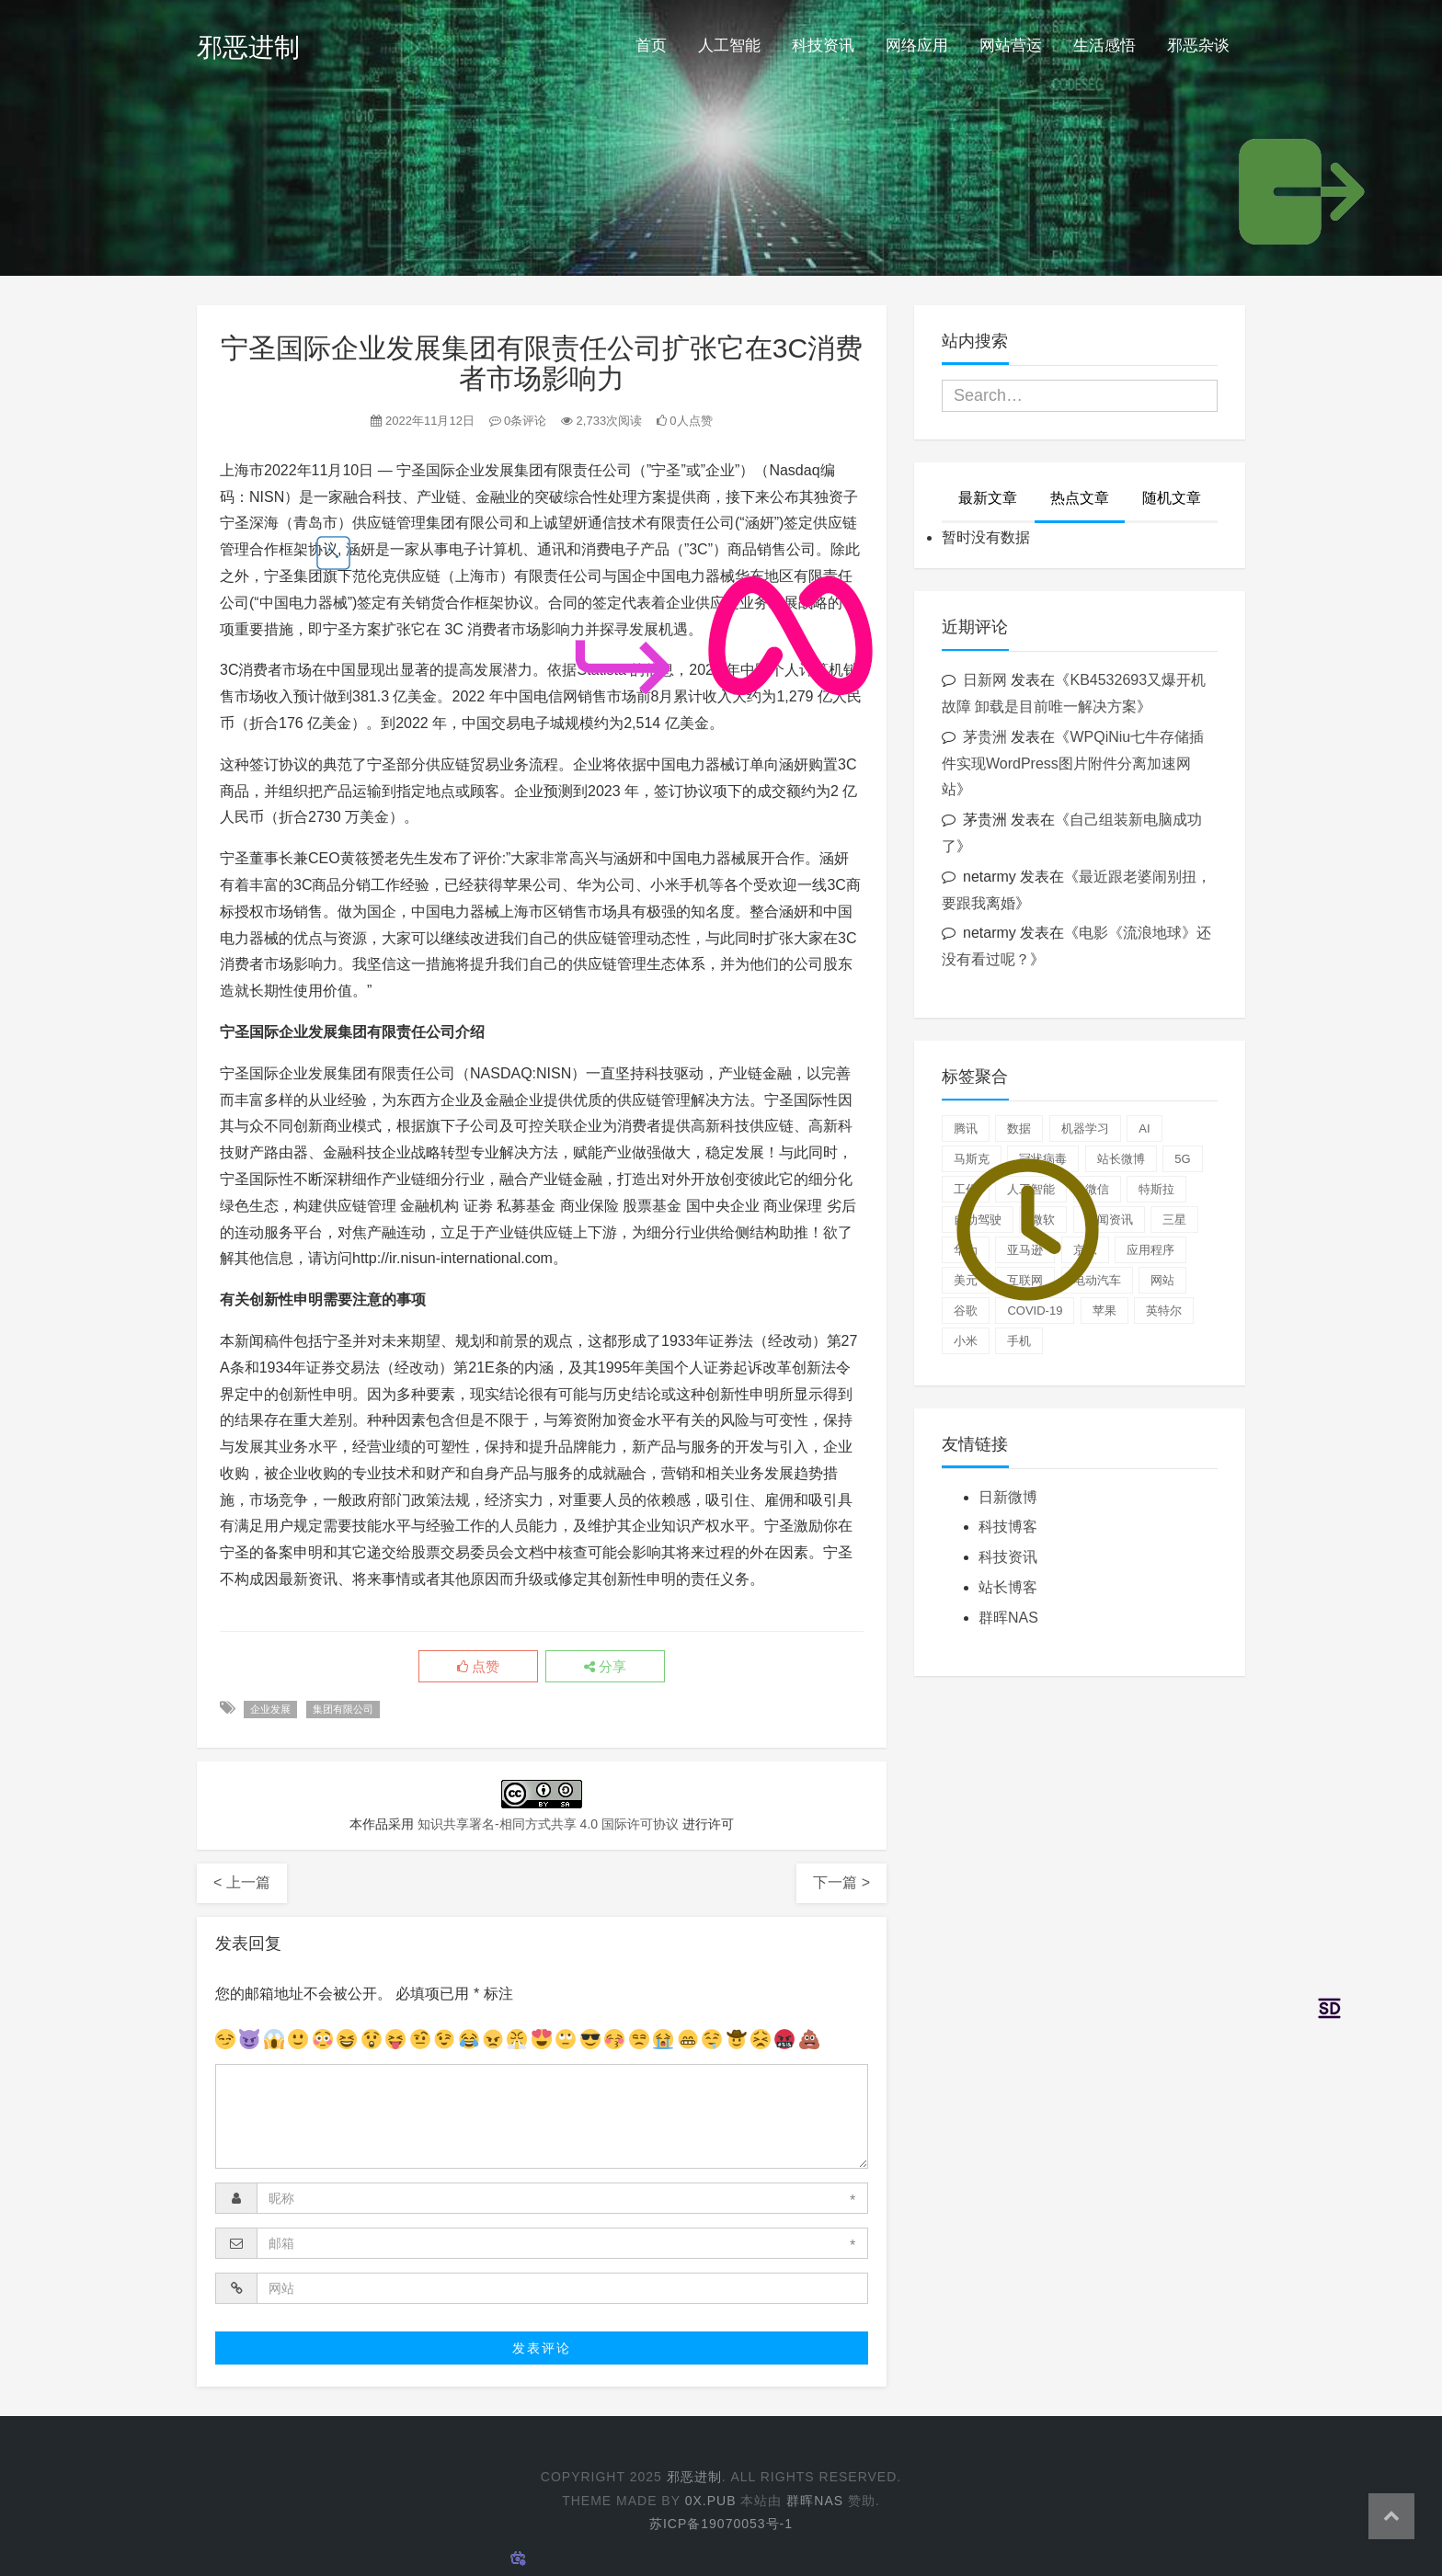 The height and width of the screenshot is (2576, 1442). I want to click on indent selected text or code, so click(623, 668).